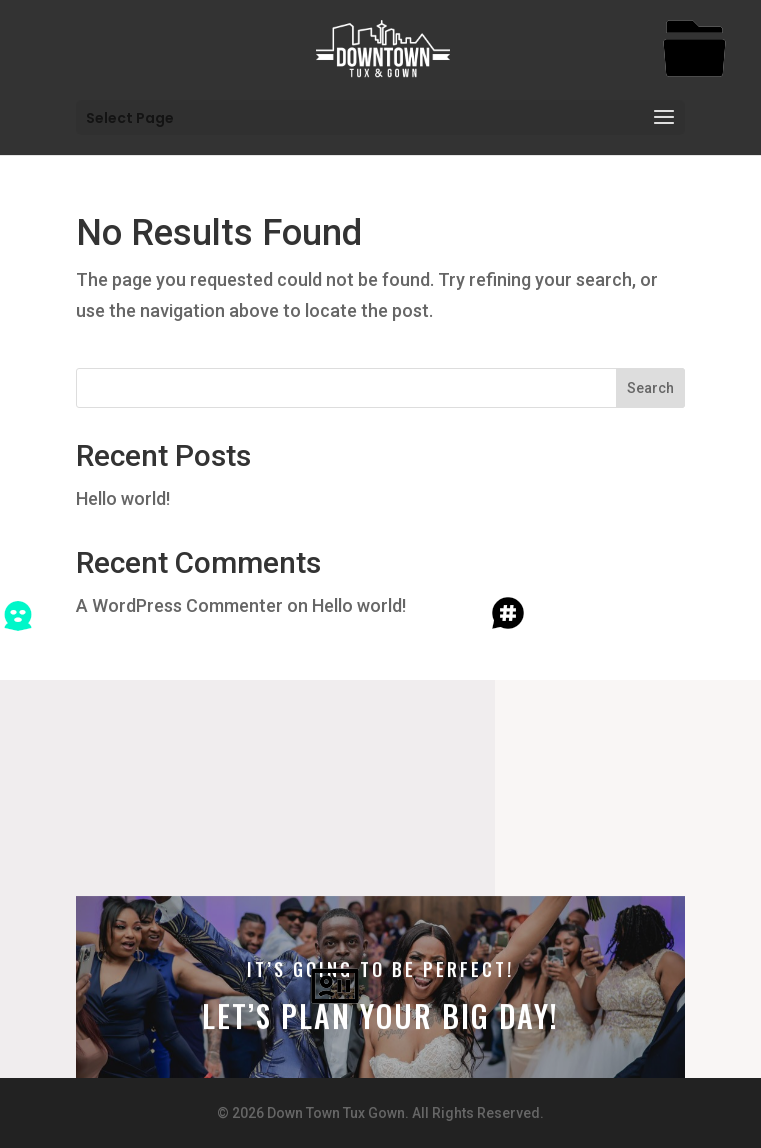 This screenshot has width=761, height=1148. I want to click on pending pass or credential awaiting approval, so click(335, 986).